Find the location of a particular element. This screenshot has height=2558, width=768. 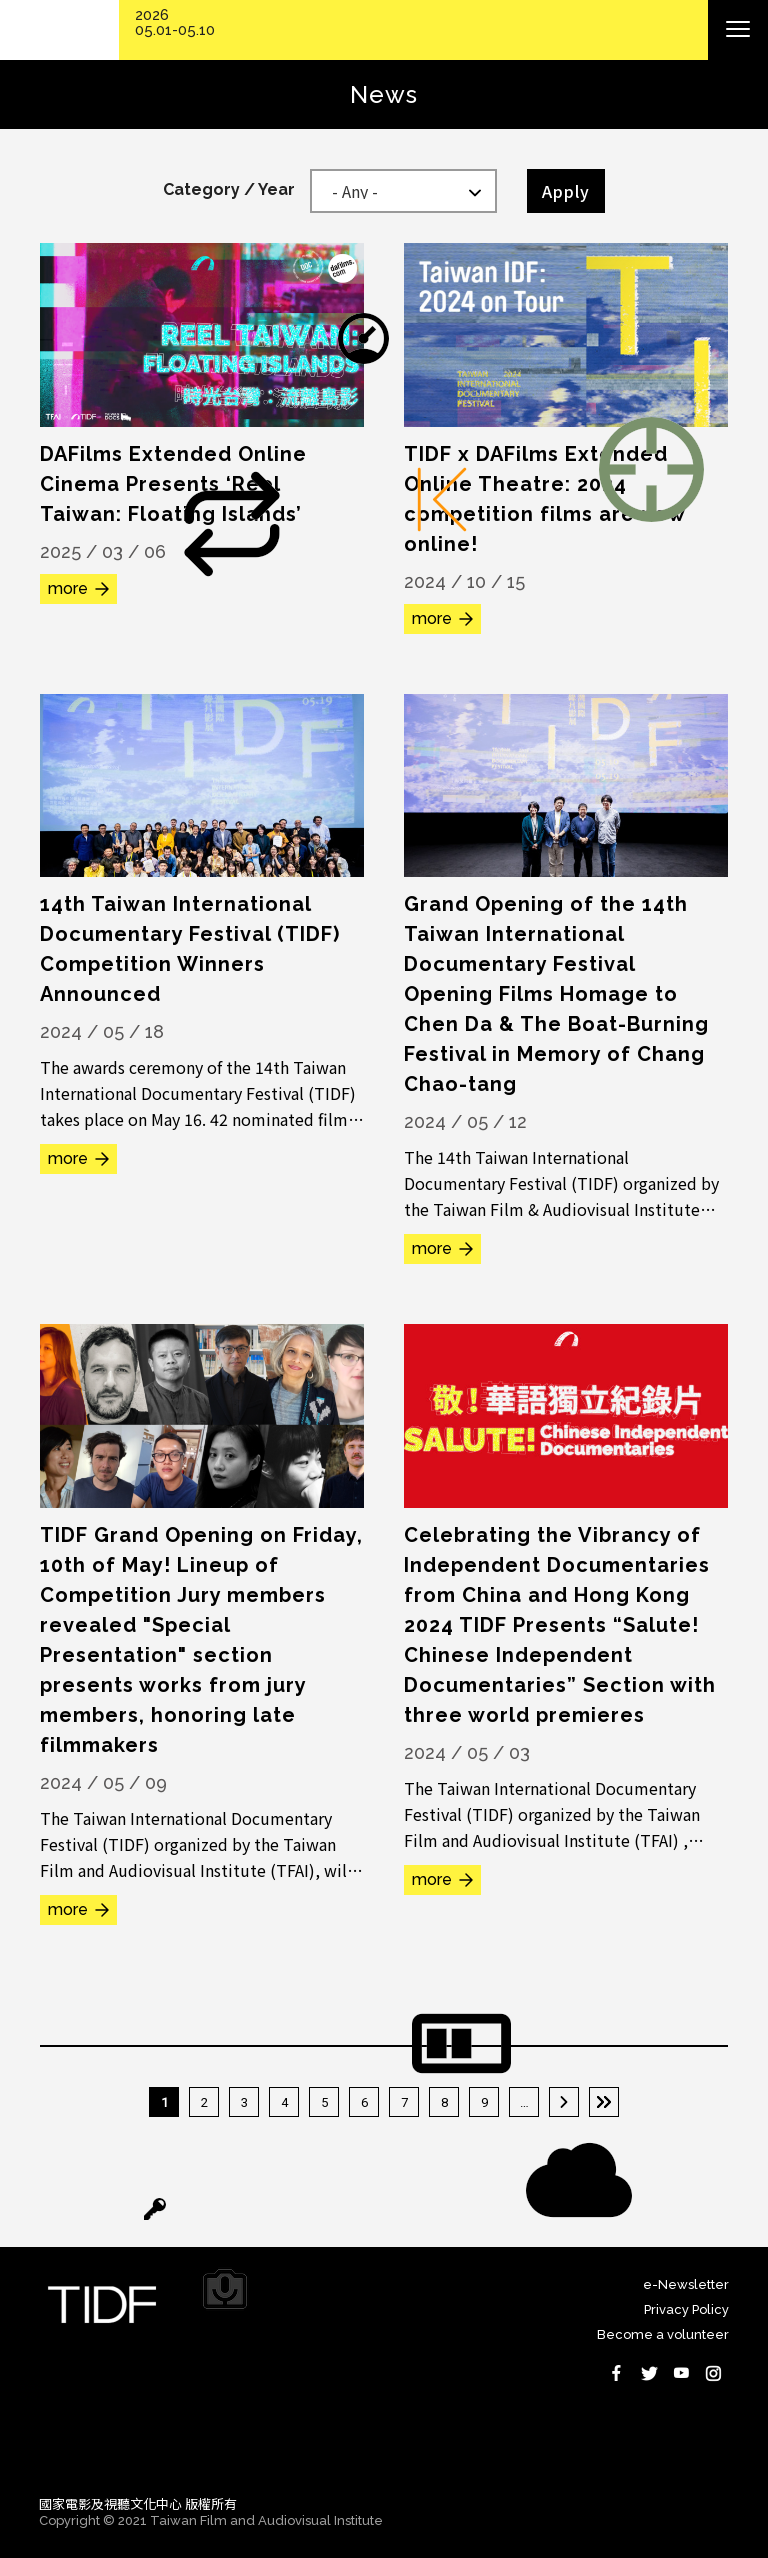

grant camera and microphone permissions is located at coordinates (225, 2289).